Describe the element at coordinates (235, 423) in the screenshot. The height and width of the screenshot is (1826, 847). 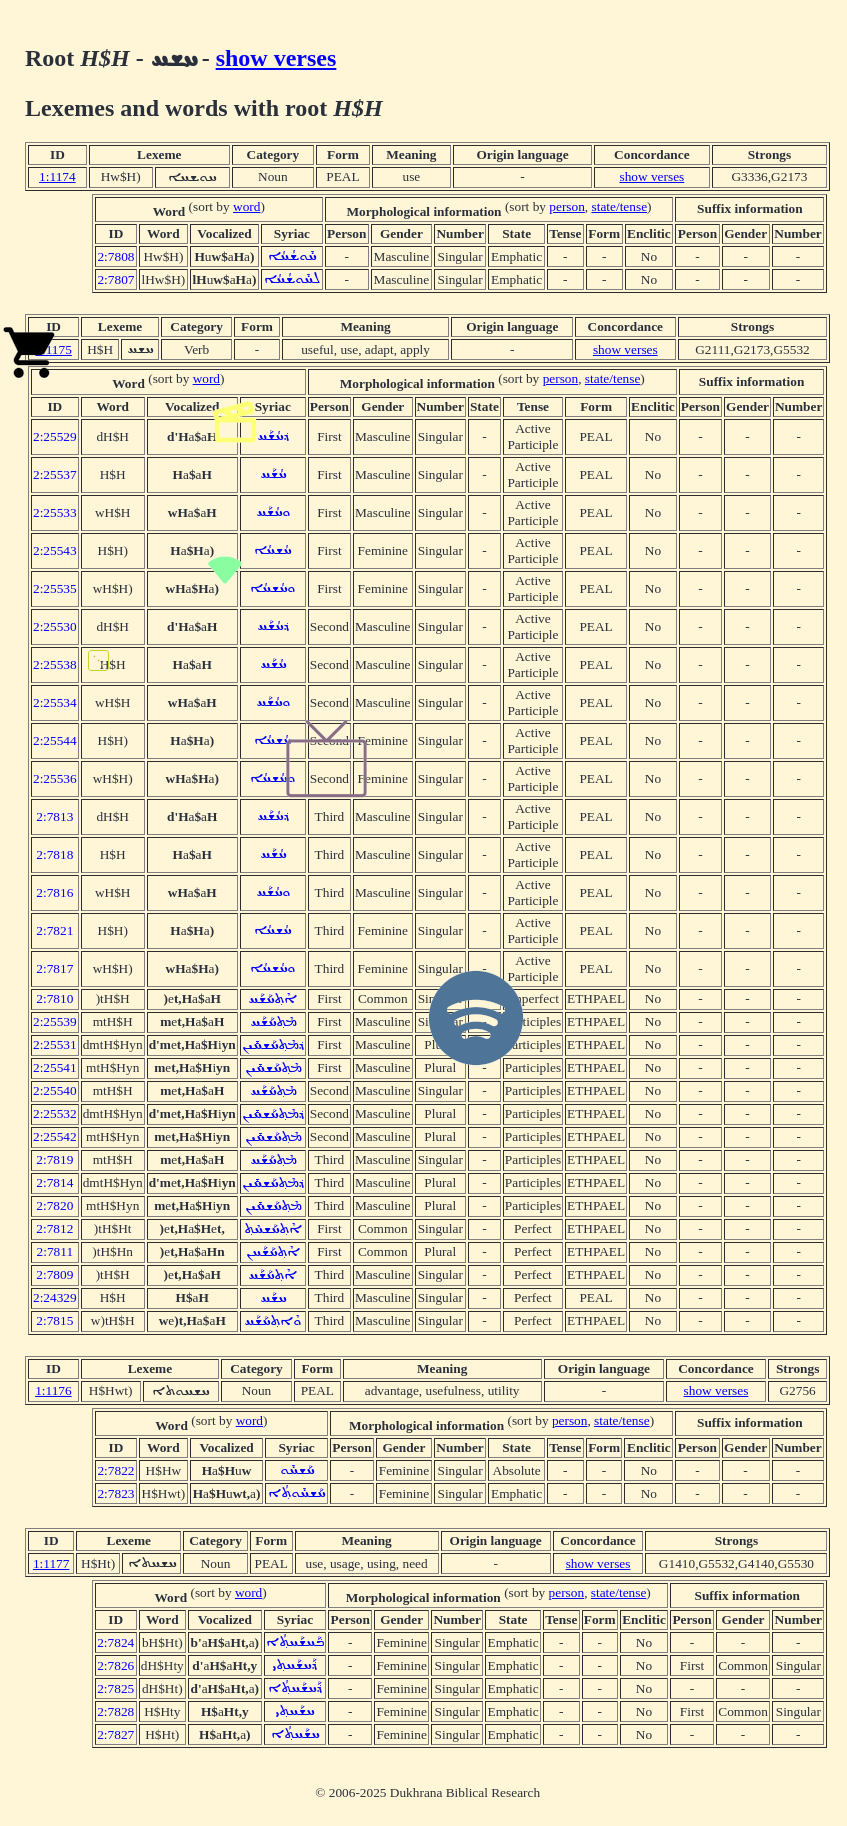
I see `access video or movie content` at that location.